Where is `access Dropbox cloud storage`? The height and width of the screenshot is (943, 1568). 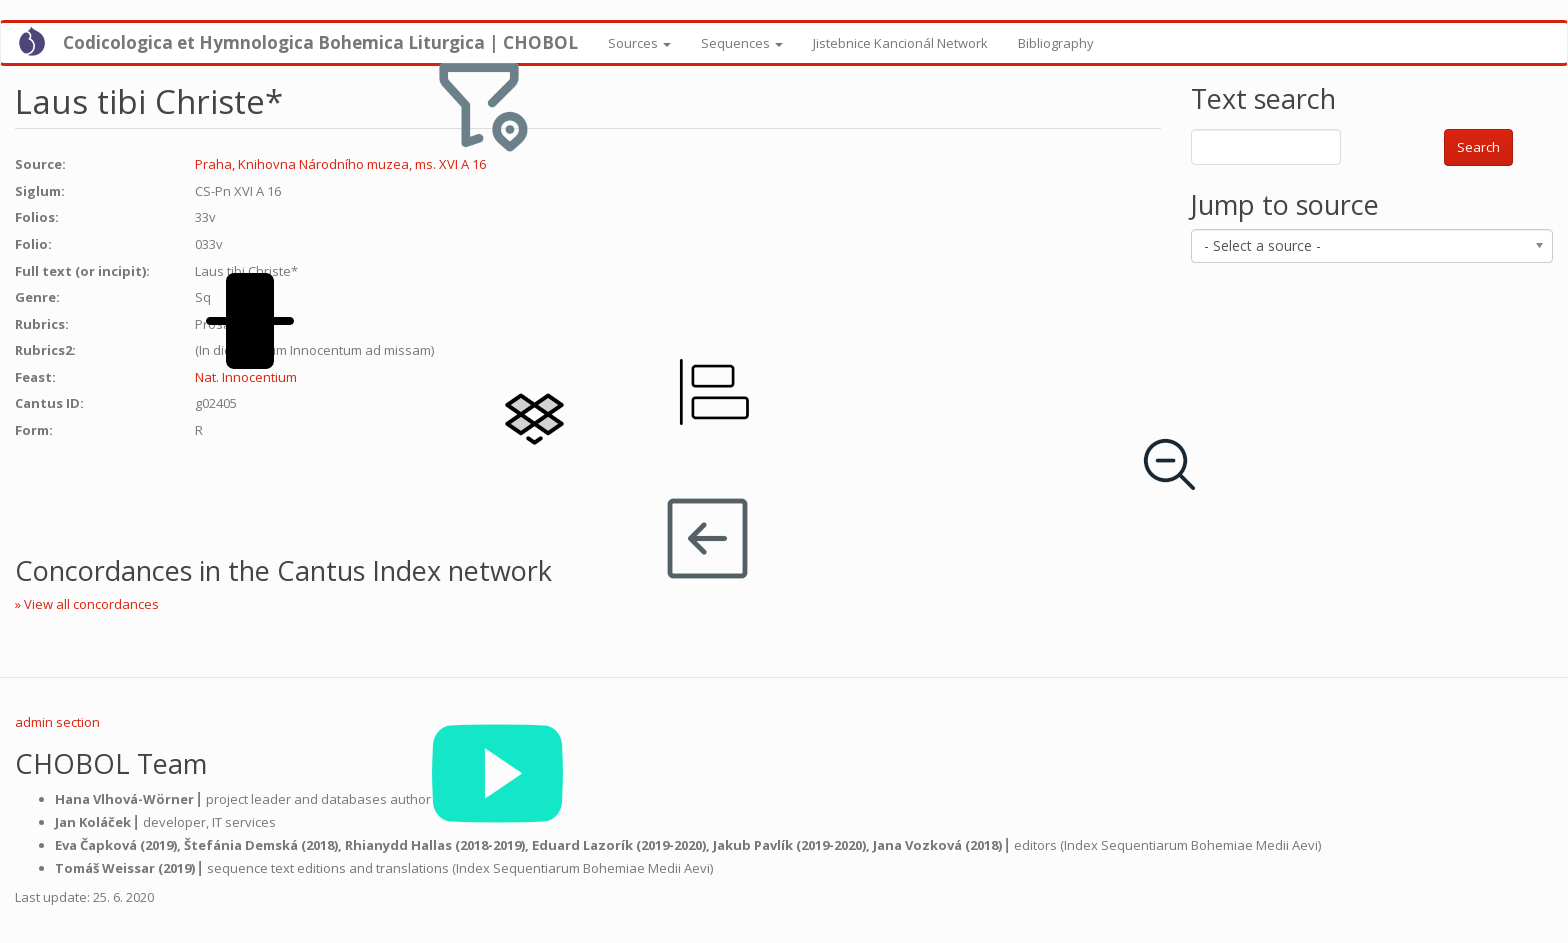
access Dropbox cloud storage is located at coordinates (534, 416).